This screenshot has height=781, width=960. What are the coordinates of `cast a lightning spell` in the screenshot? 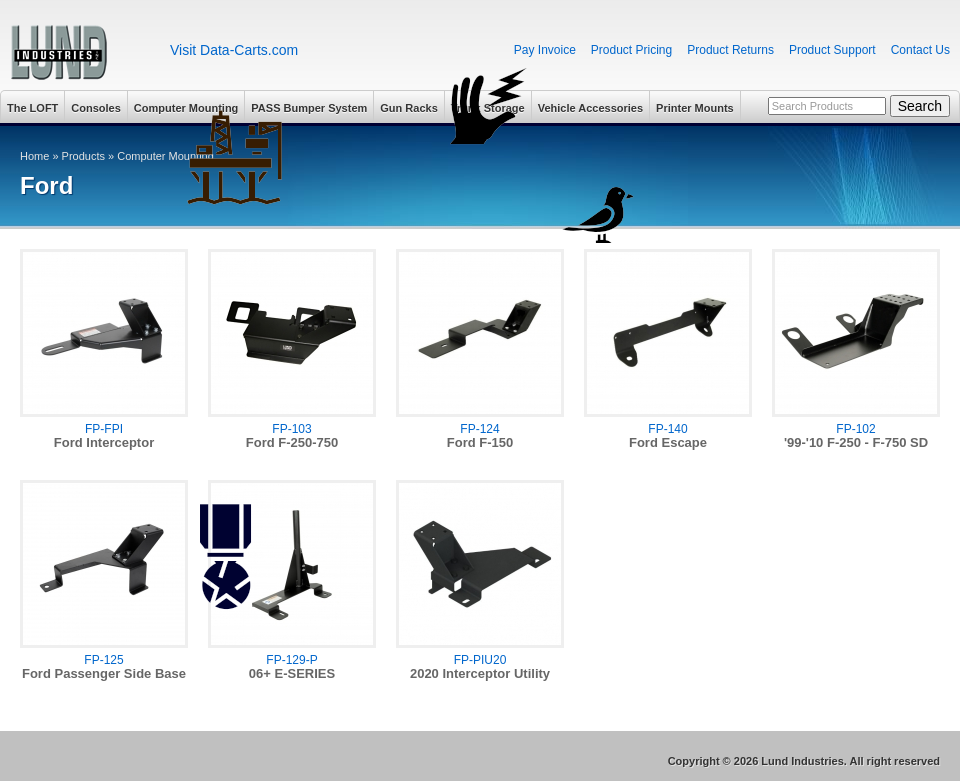 It's located at (489, 105).